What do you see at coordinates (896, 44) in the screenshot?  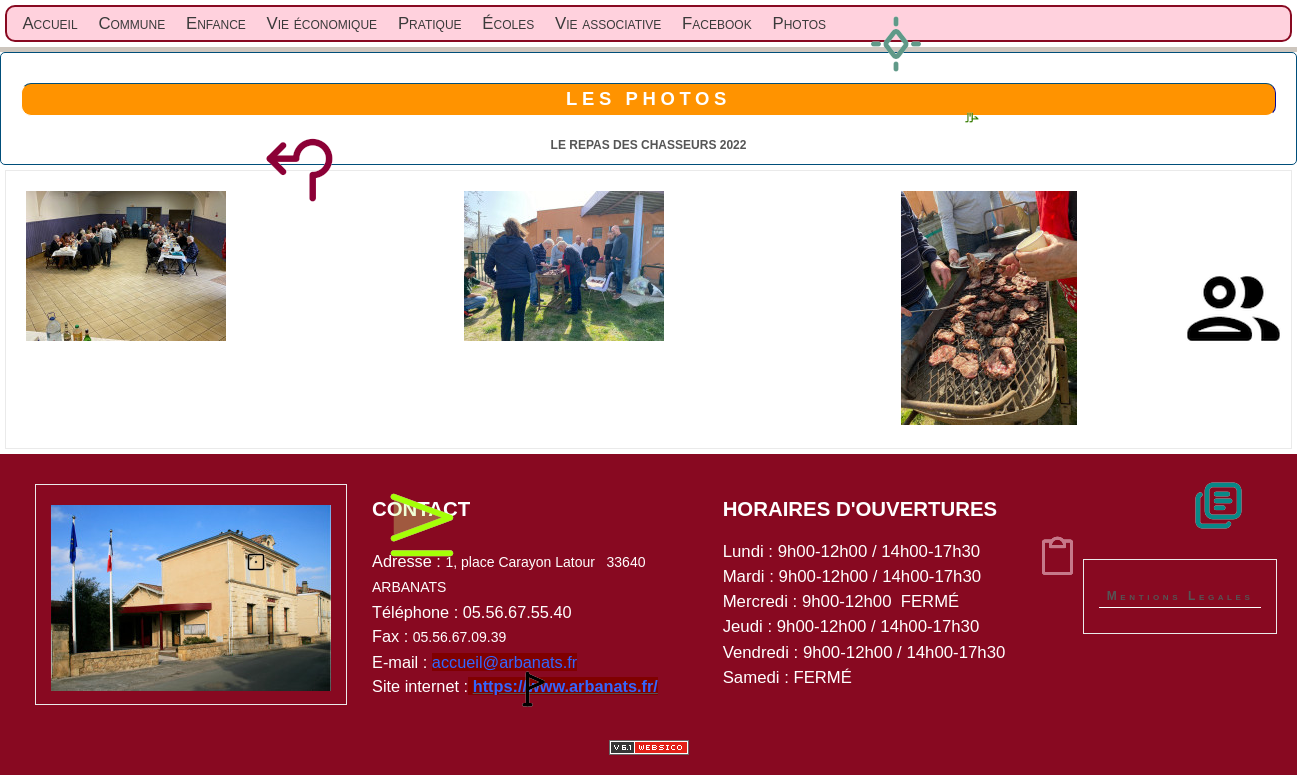 I see `align keyframe to center of timeline` at bounding box center [896, 44].